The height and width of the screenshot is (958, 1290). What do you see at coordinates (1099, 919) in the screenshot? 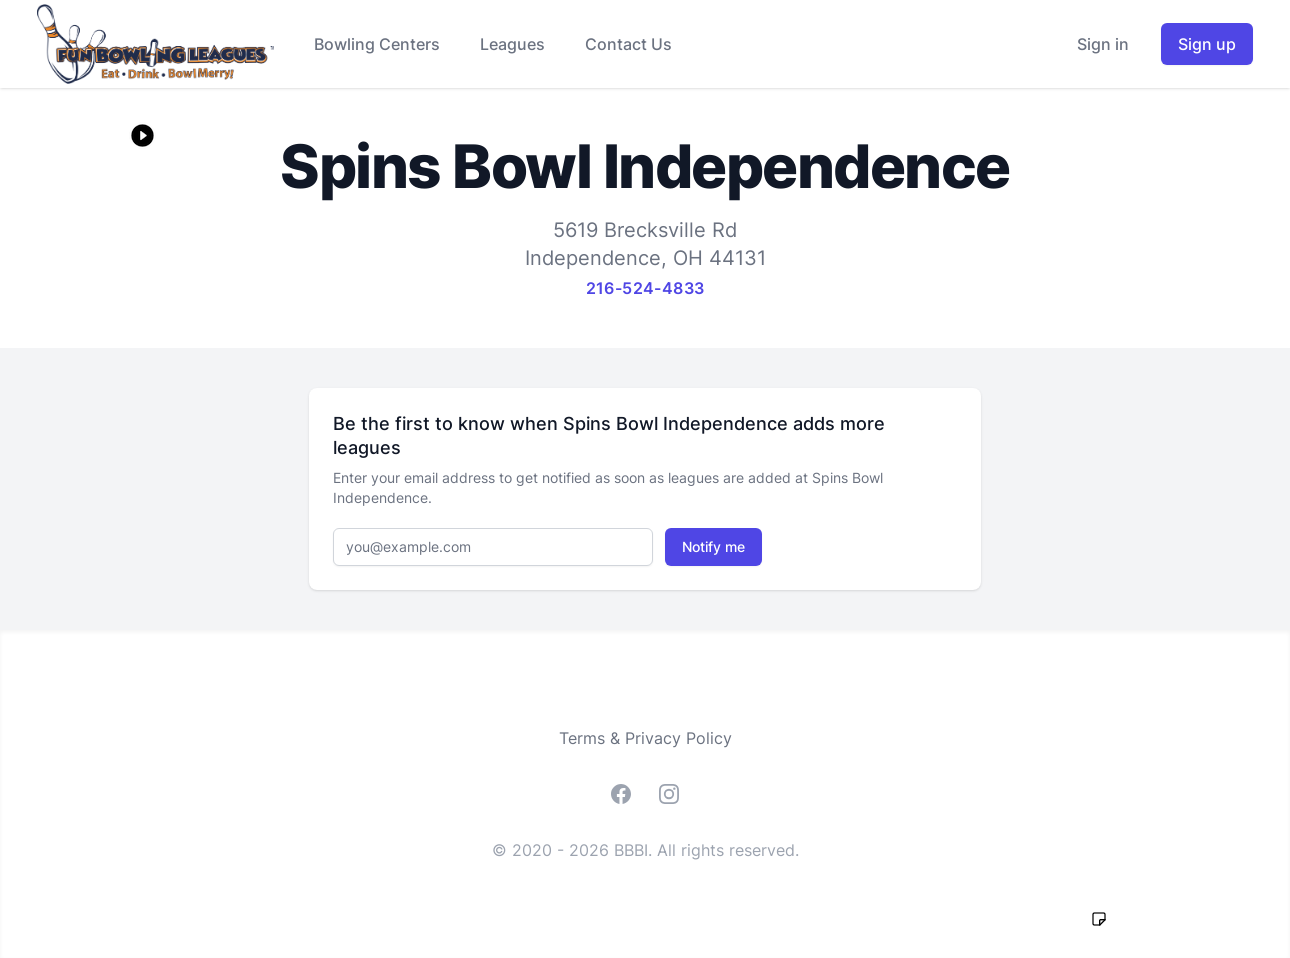
I see `create a new note` at bounding box center [1099, 919].